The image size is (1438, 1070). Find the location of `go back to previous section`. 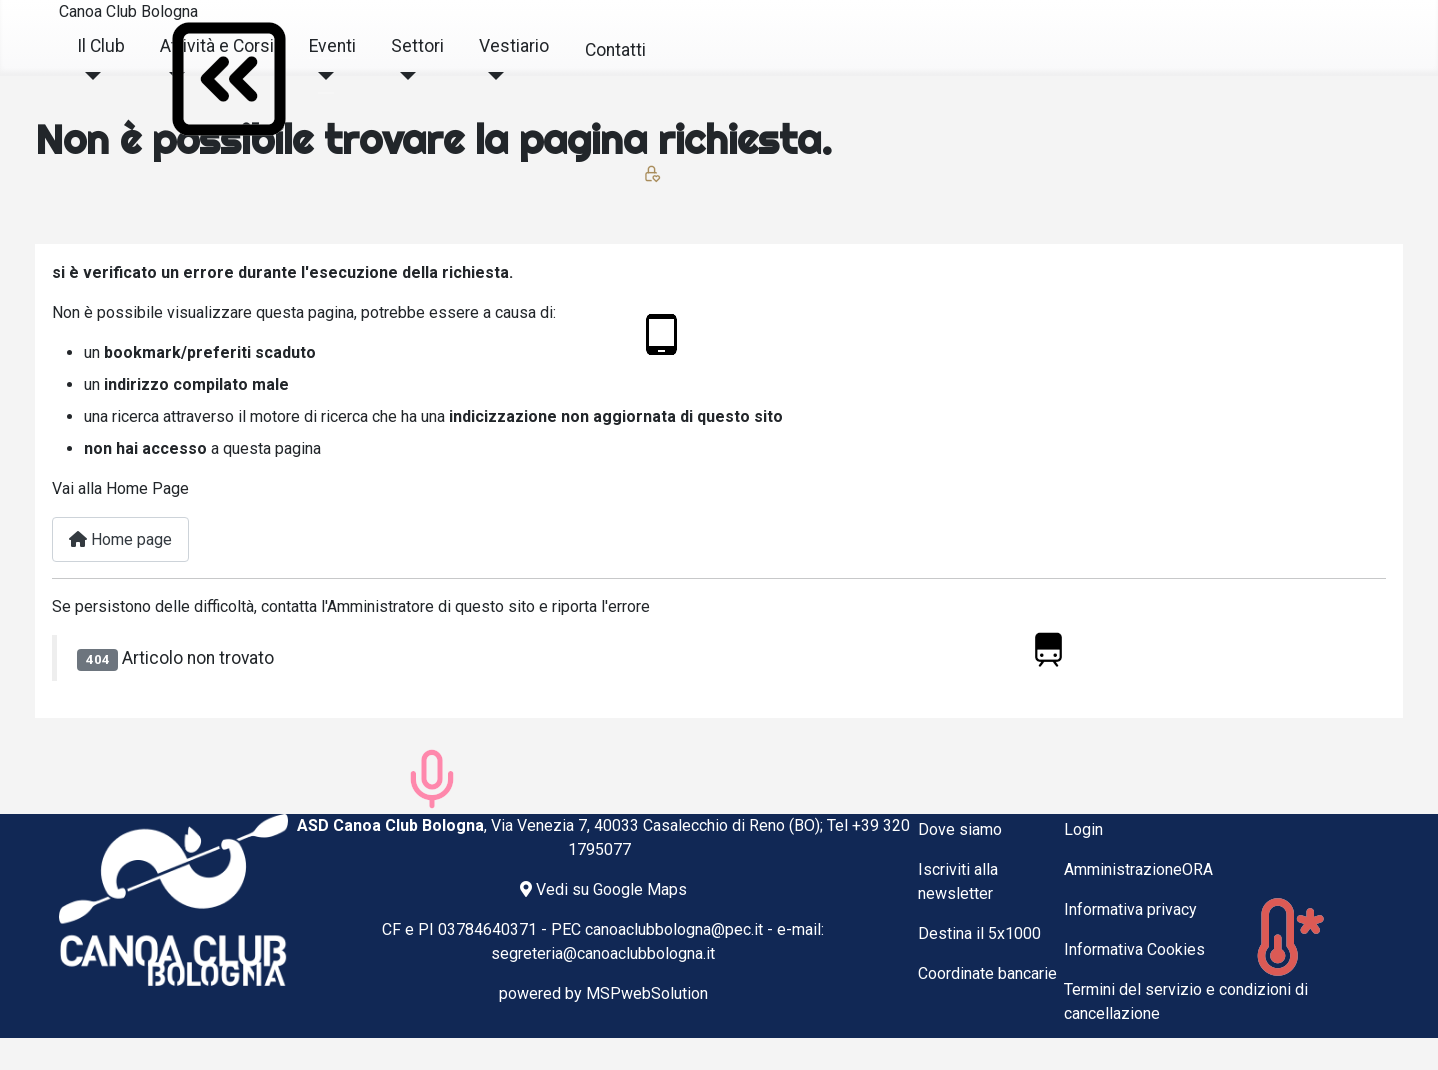

go back to previous section is located at coordinates (229, 79).